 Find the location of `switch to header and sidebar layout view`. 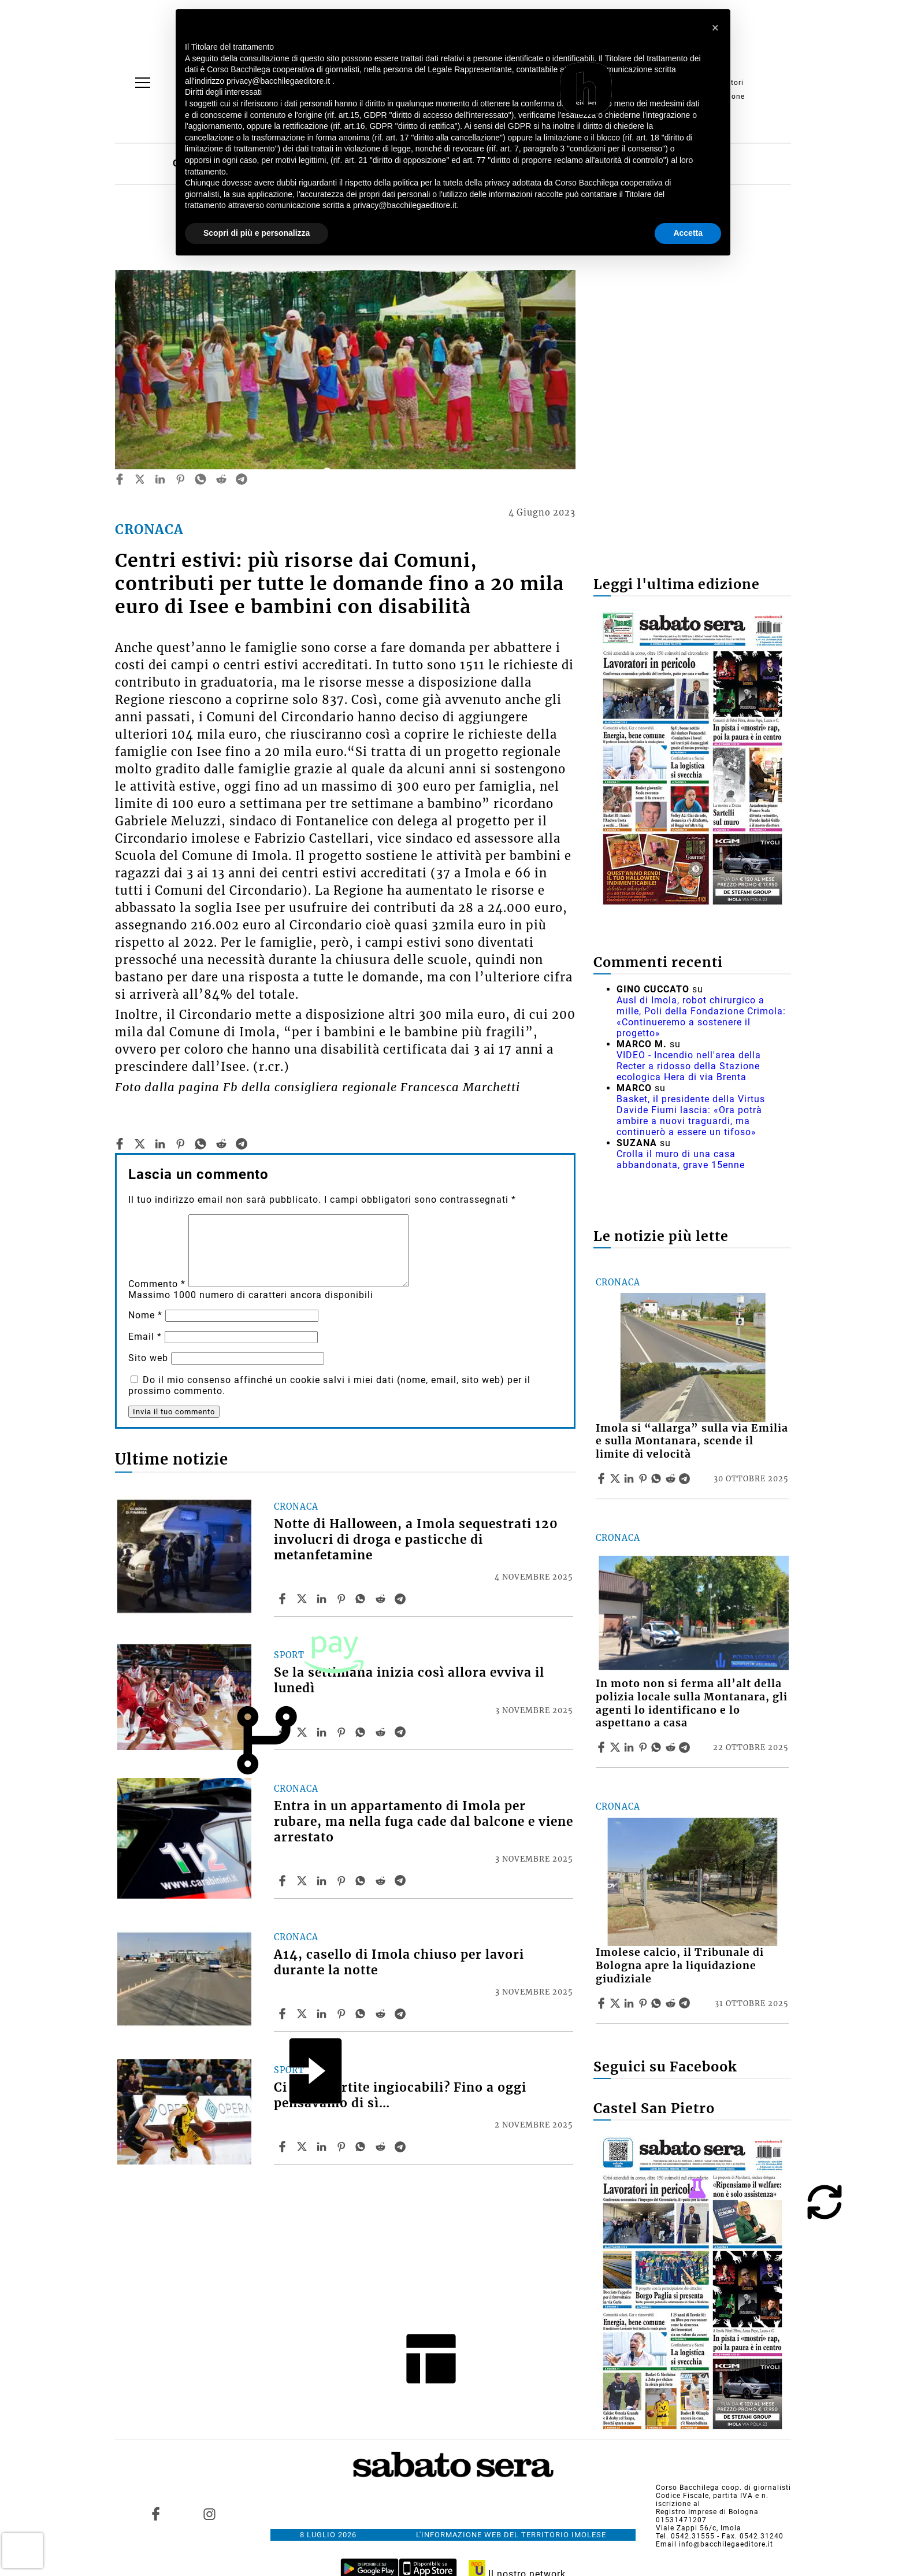

switch to header and sidebar layout view is located at coordinates (431, 2359).